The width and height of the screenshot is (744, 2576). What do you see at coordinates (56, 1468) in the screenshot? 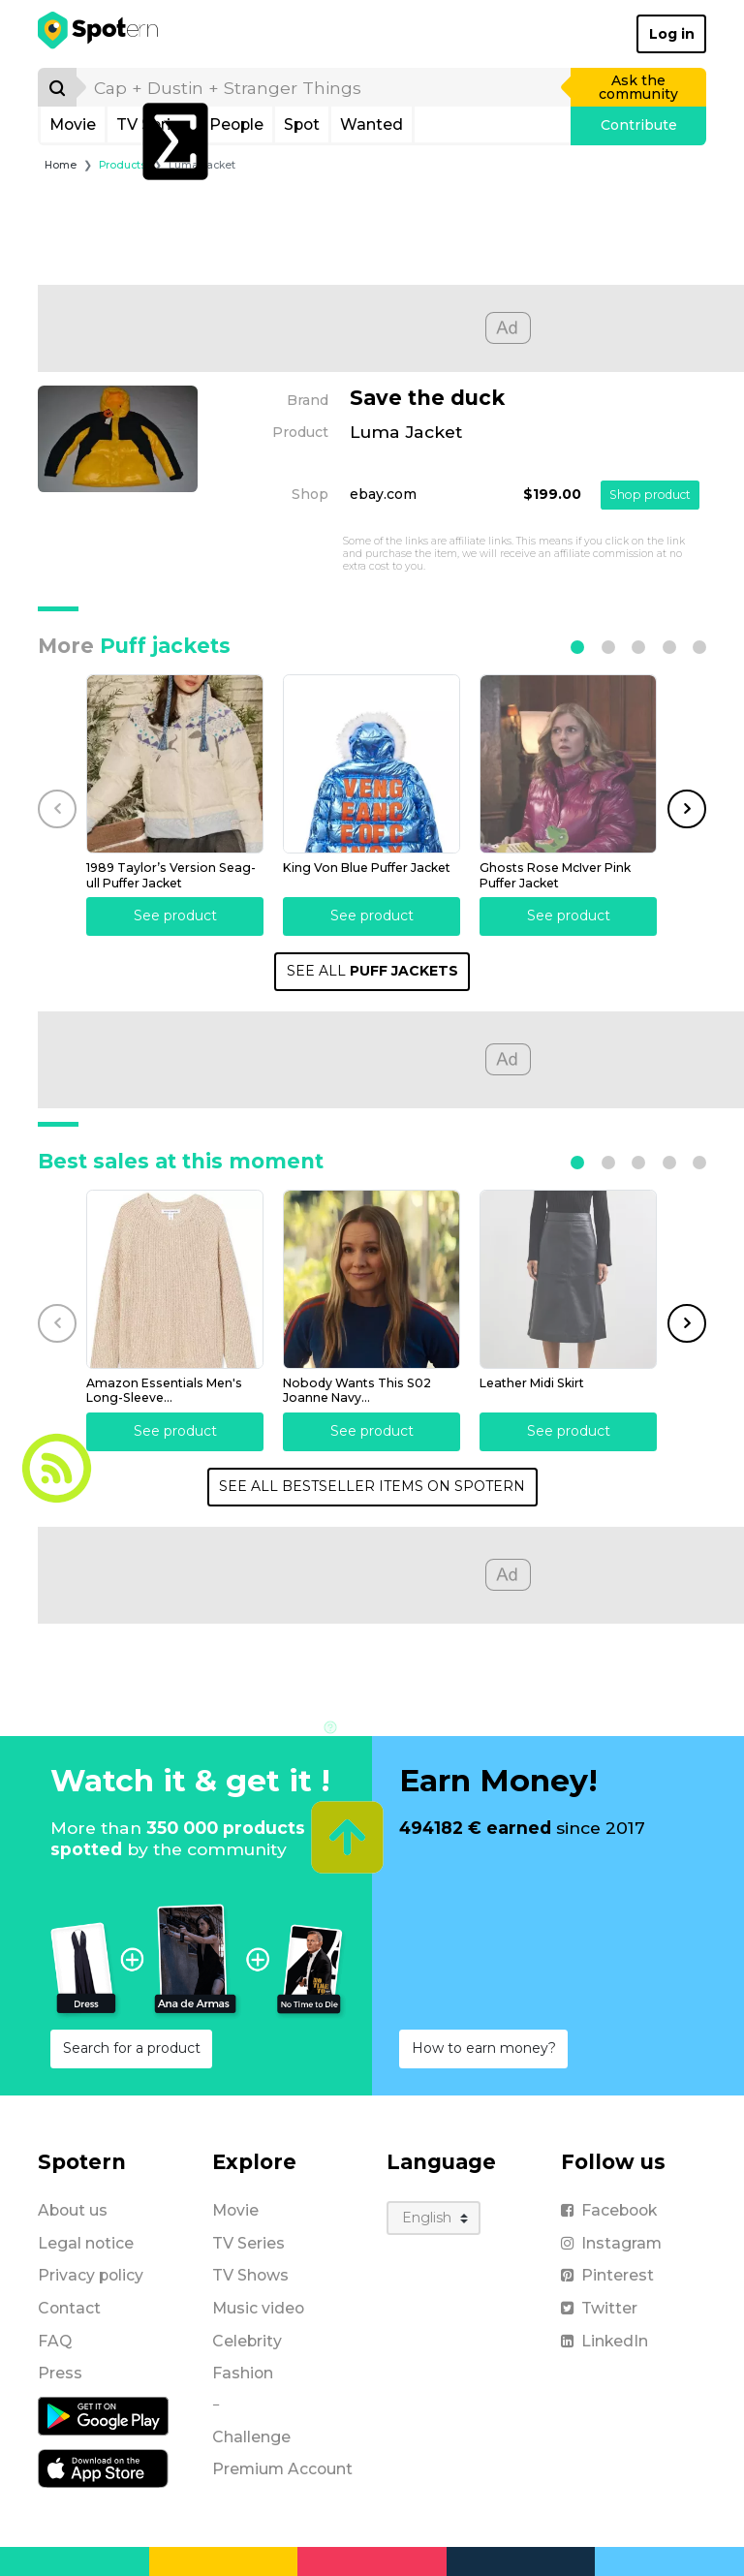
I see `locate your airtag device` at bounding box center [56, 1468].